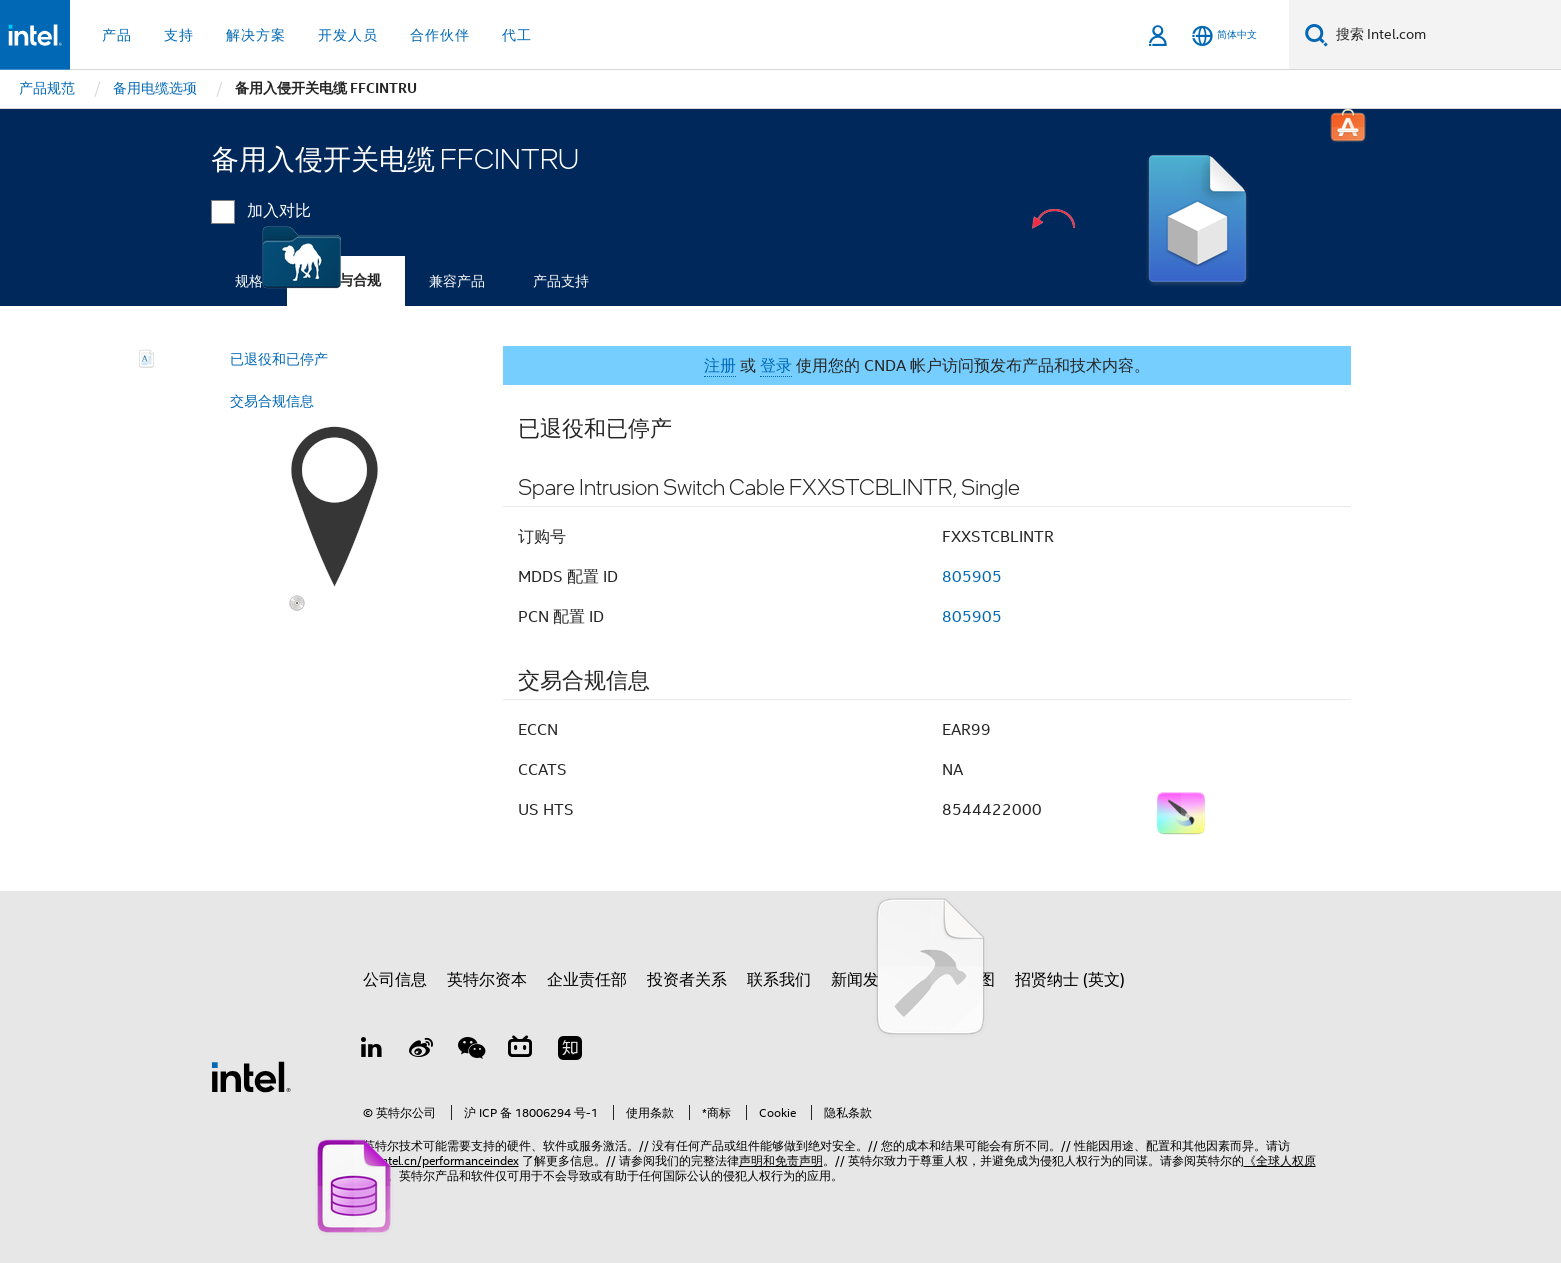 The image size is (1561, 1263). Describe the element at coordinates (354, 1186) in the screenshot. I see `libreoffice base database file` at that location.